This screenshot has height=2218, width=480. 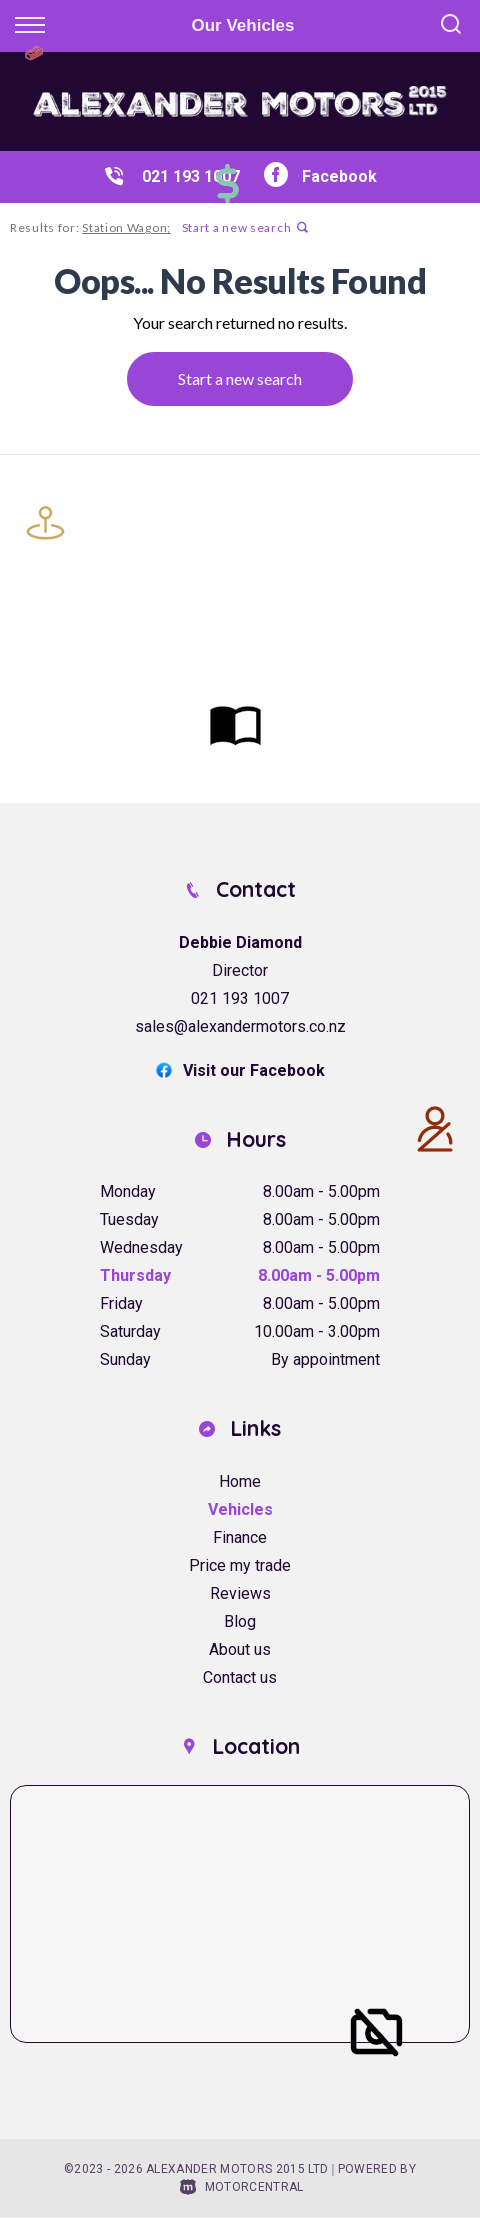 I want to click on access building or construction features, so click(x=34, y=53).